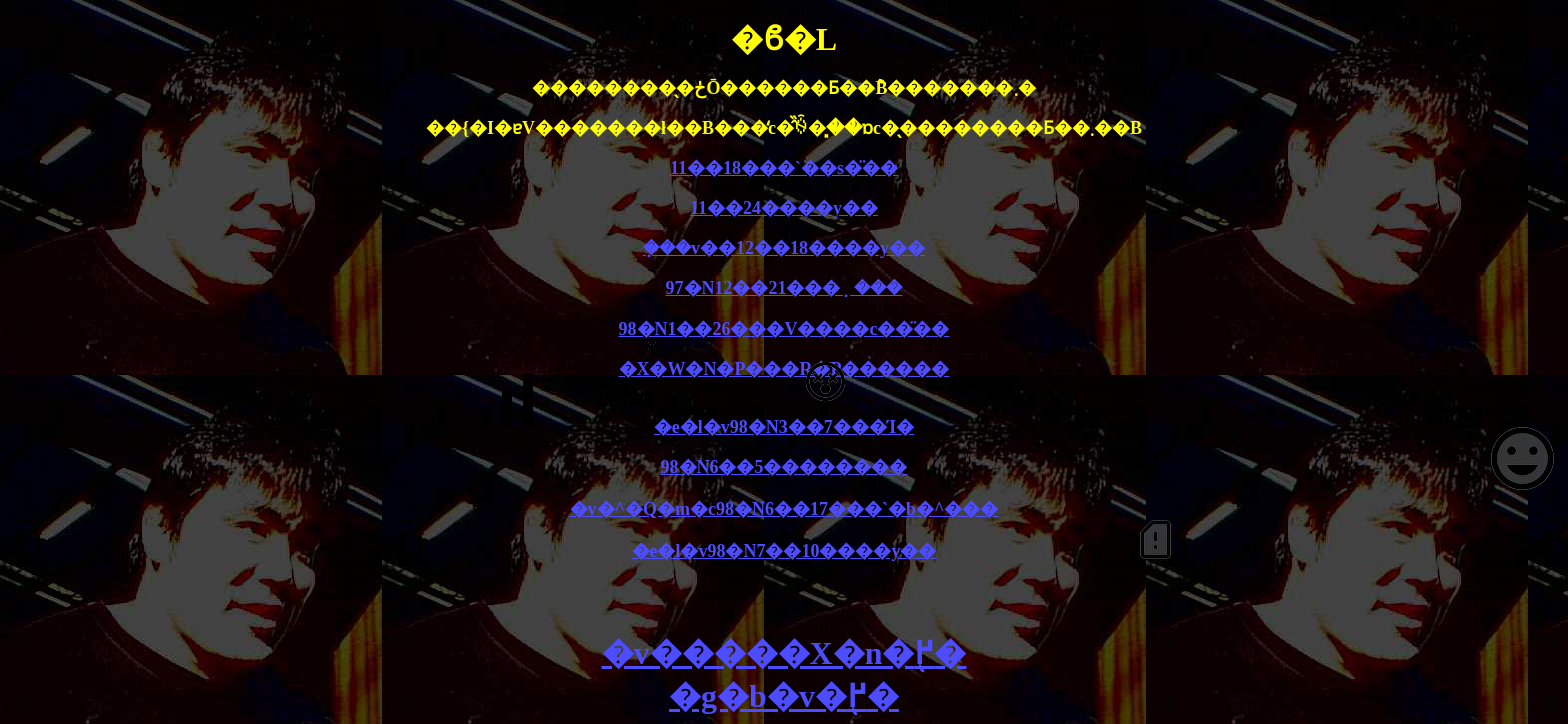 The width and height of the screenshot is (1568, 724). I want to click on indicates a confused or overwhelmed state, so click(825, 381).